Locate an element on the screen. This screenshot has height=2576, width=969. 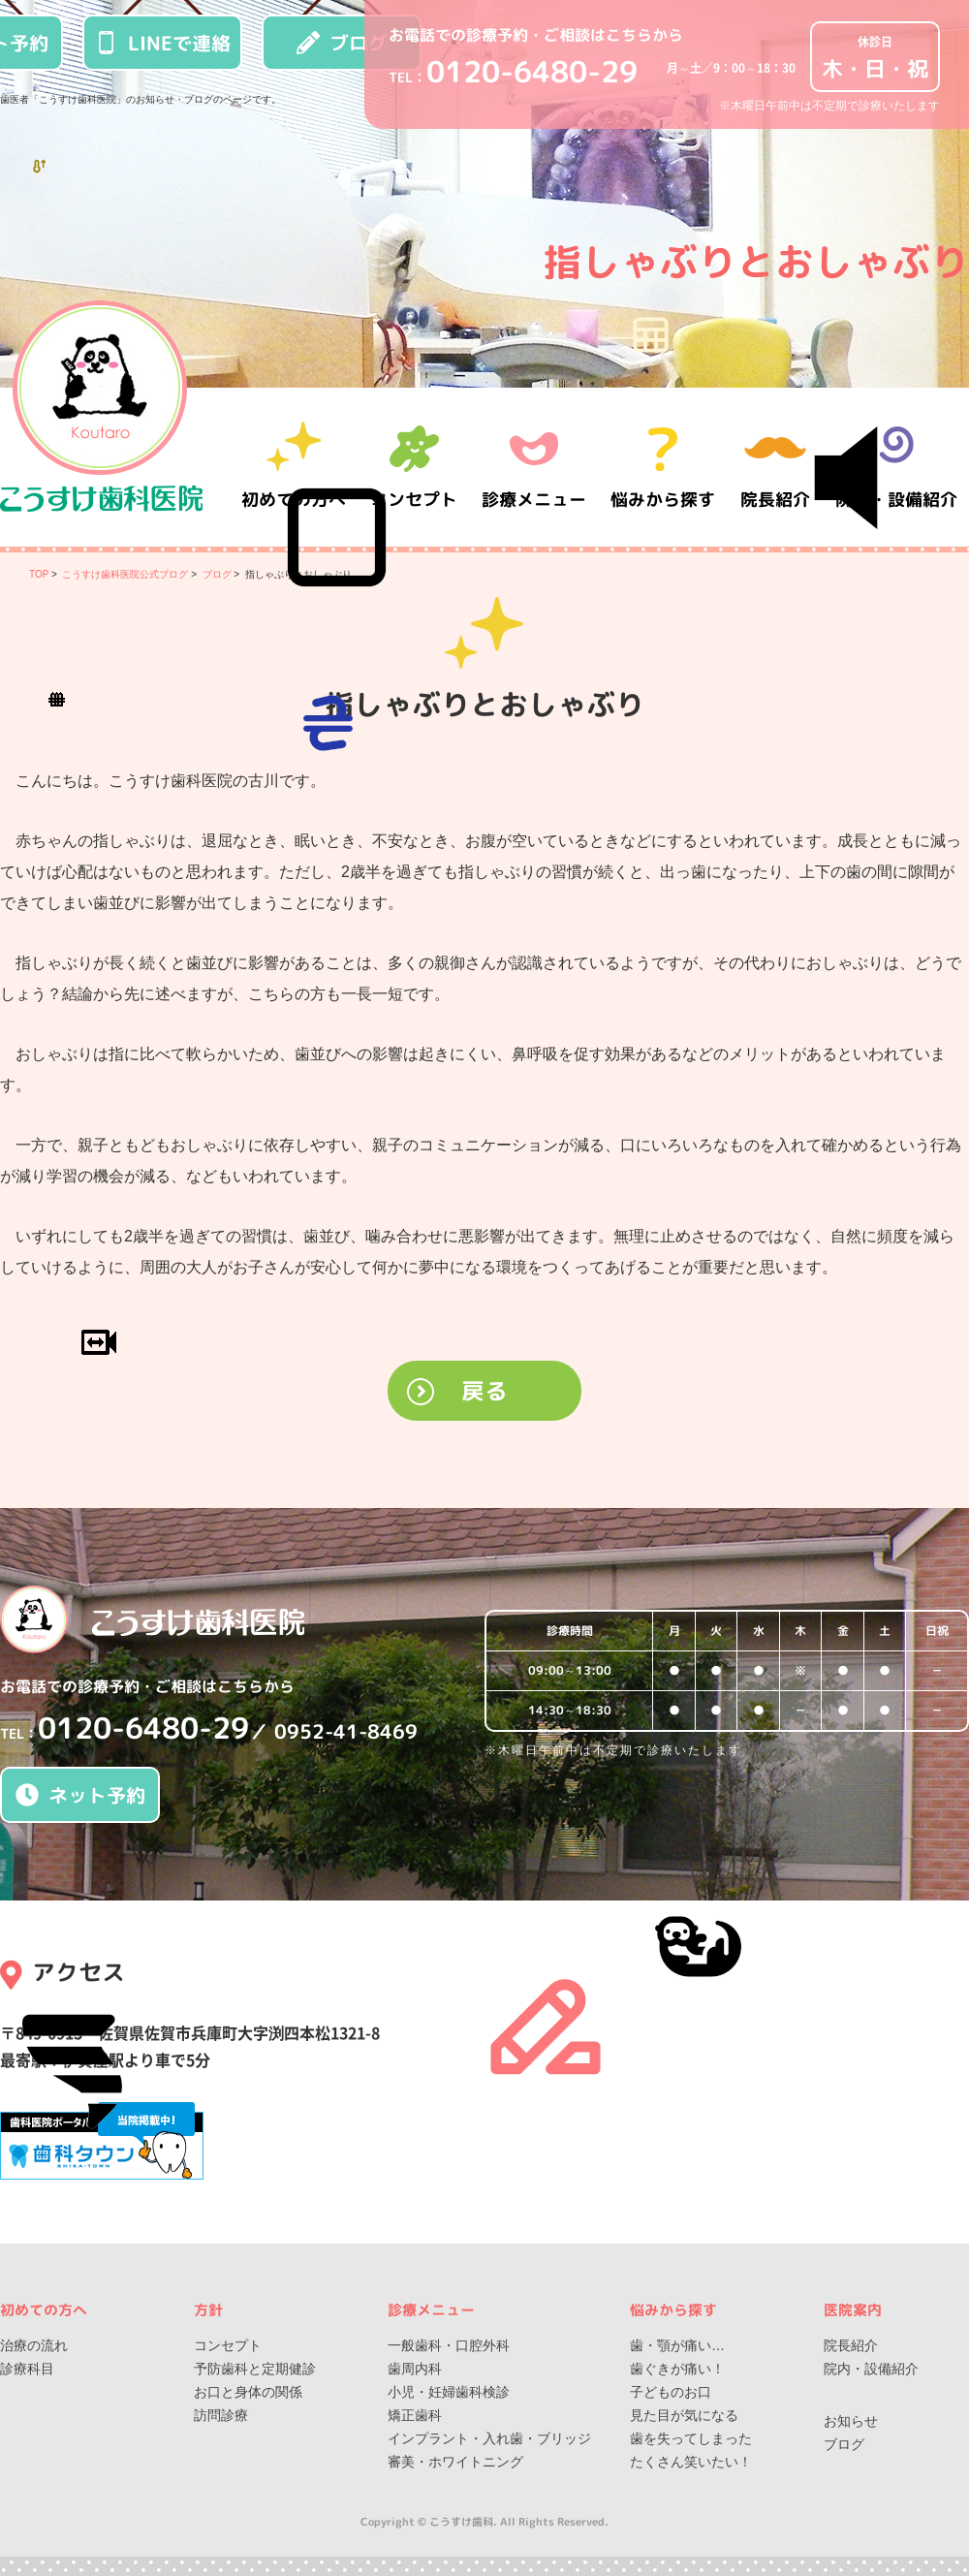
open spreadsheet or data table is located at coordinates (650, 334).